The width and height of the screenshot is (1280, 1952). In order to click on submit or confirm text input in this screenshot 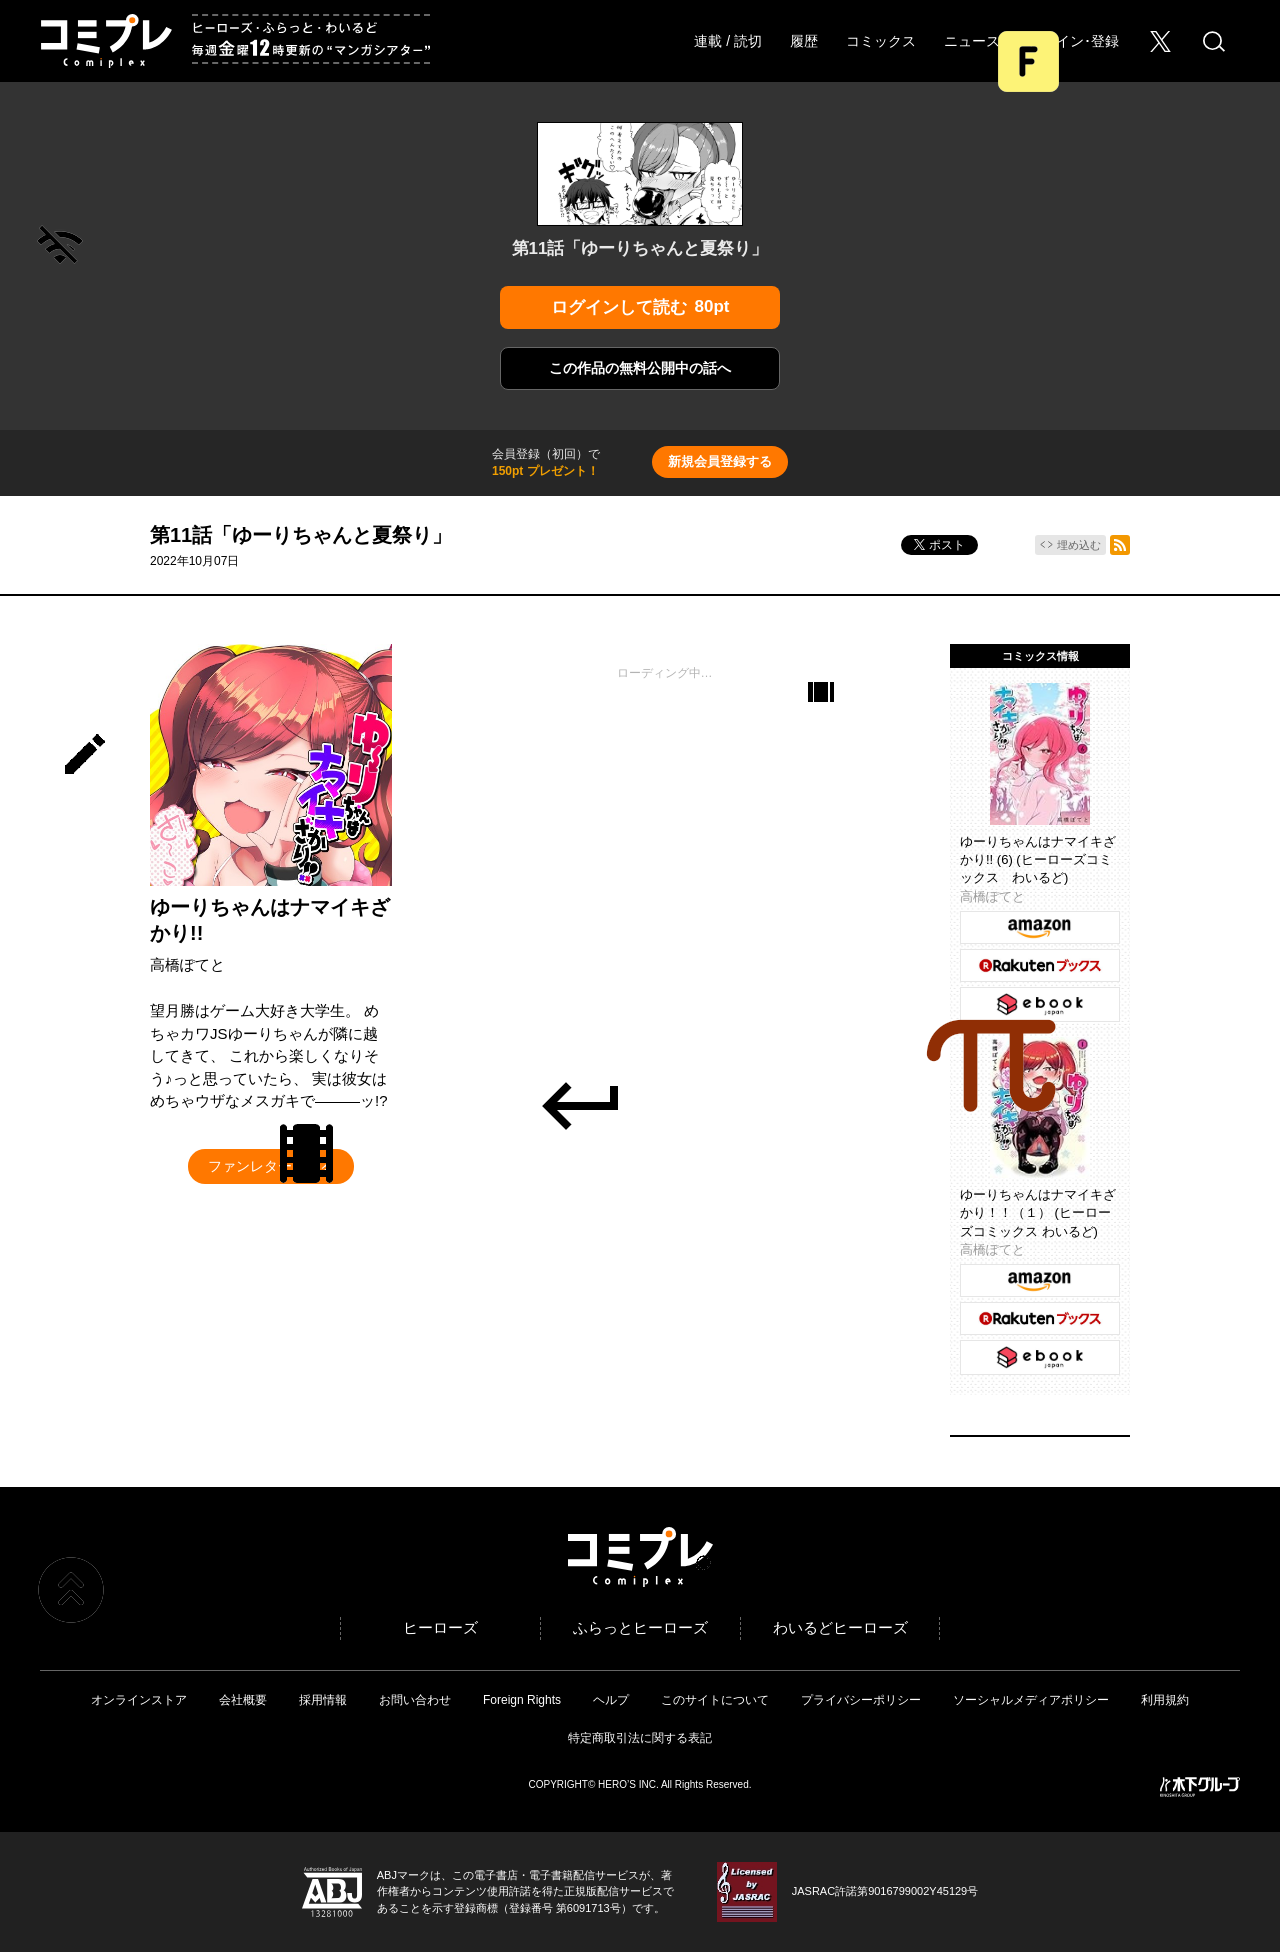, I will do `click(582, 1106)`.